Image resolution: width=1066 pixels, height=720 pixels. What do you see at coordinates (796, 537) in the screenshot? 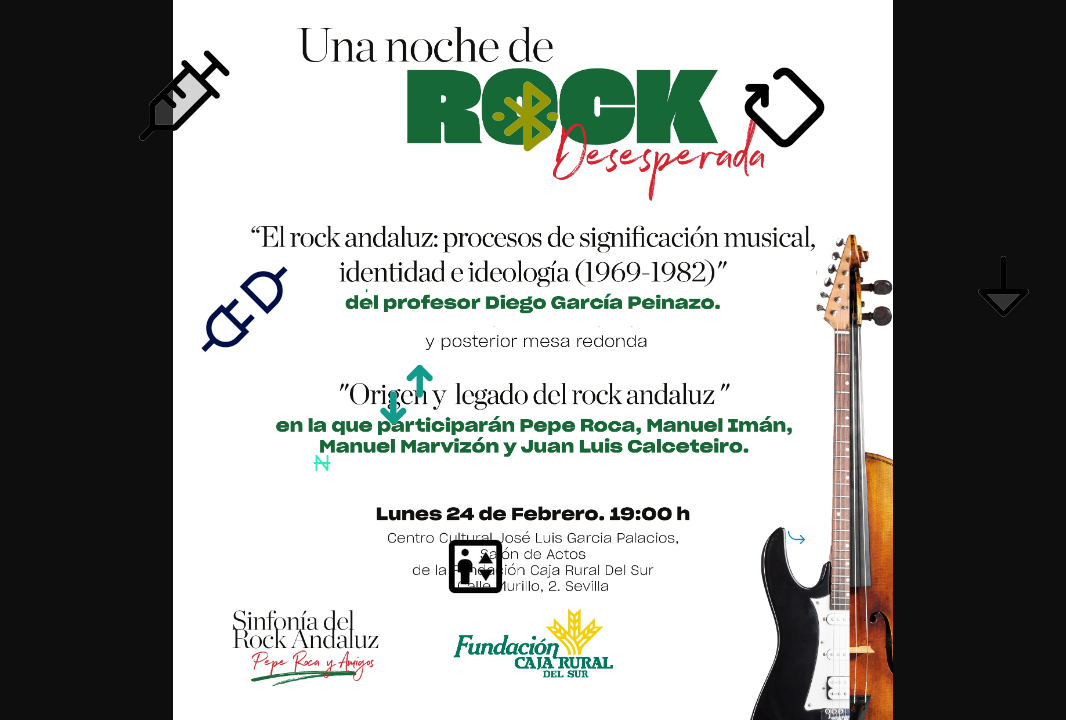
I see `reply to a message` at bounding box center [796, 537].